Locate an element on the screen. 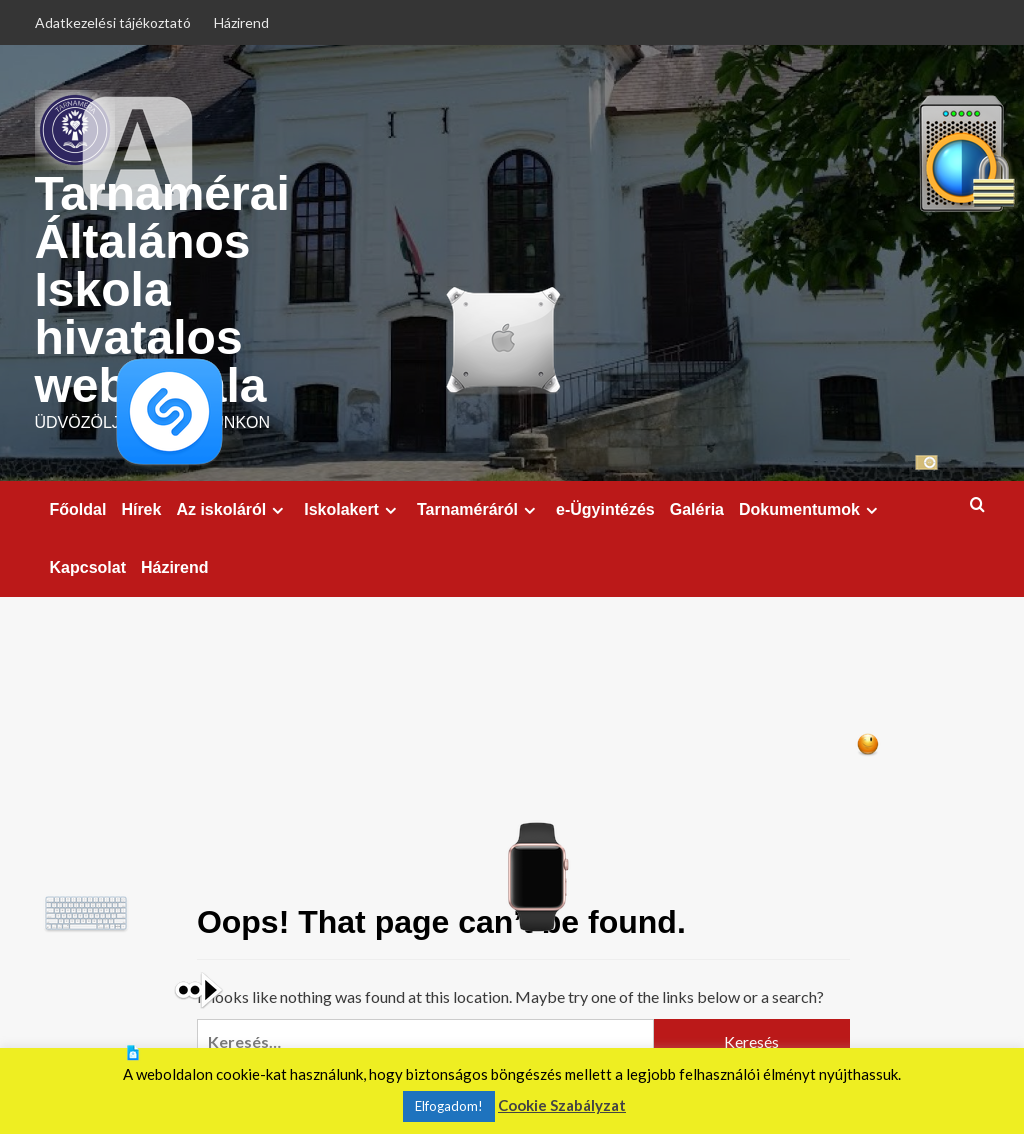 This screenshot has width=1024, height=1134. insert a wink emoji into your message is located at coordinates (868, 745).